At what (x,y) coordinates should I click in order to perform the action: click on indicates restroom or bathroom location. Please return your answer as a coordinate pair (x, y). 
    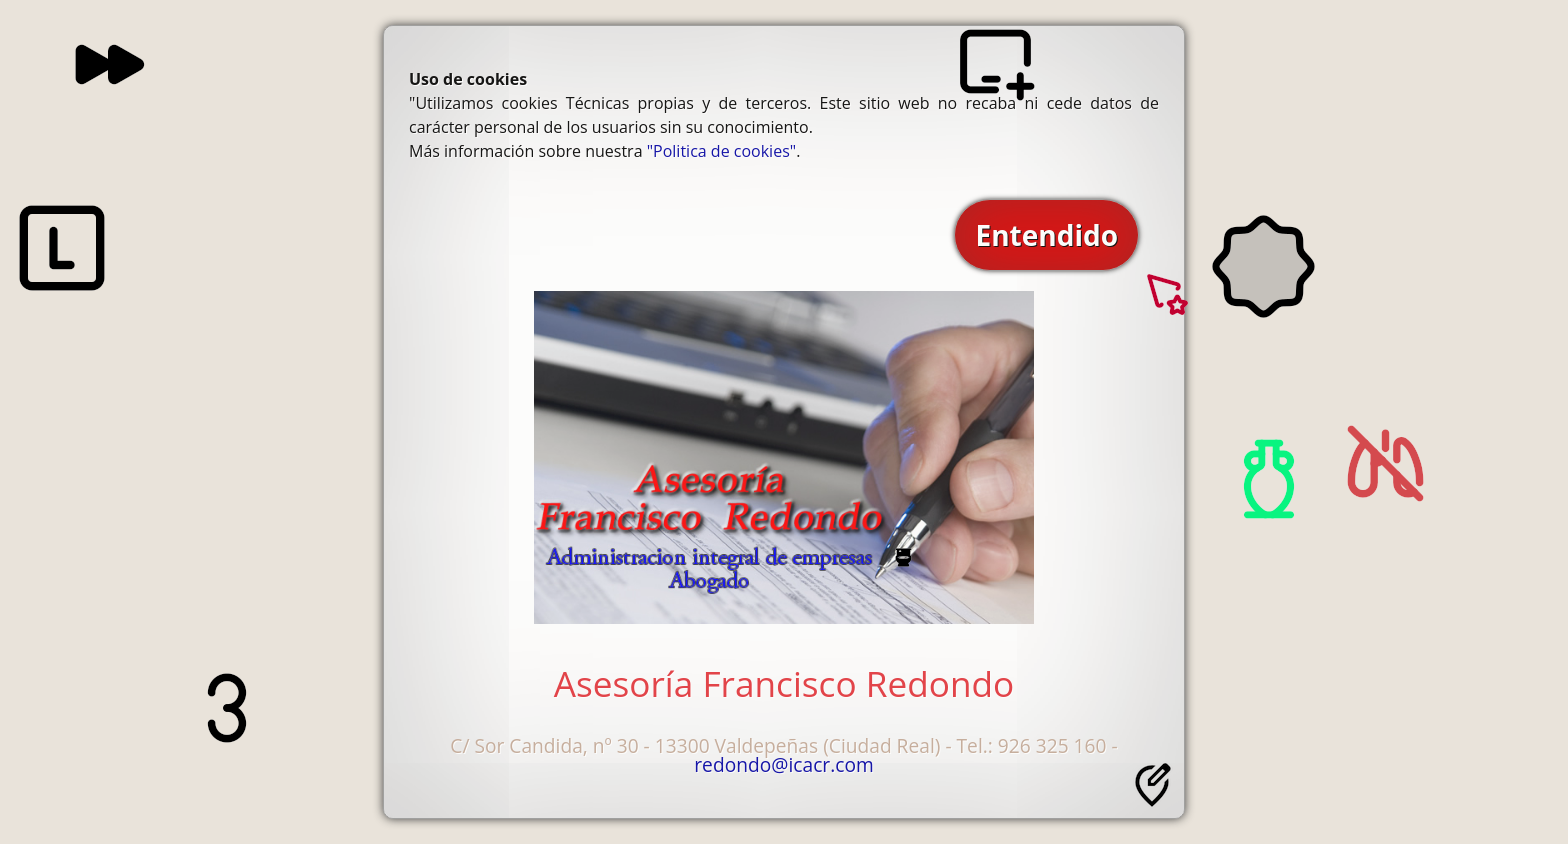
    Looking at the image, I should click on (903, 557).